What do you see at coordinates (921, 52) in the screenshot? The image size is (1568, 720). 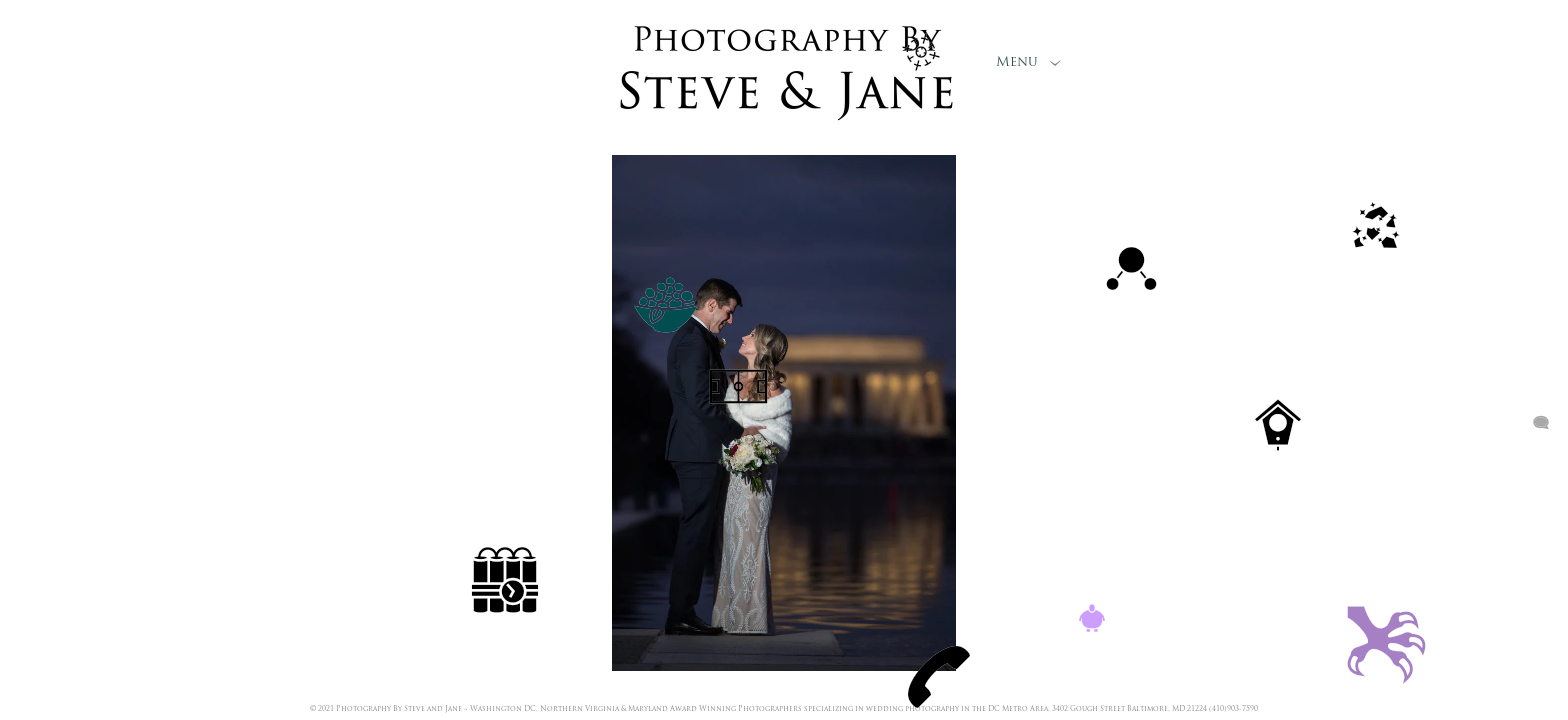 I see `target or aim at a specific point` at bounding box center [921, 52].